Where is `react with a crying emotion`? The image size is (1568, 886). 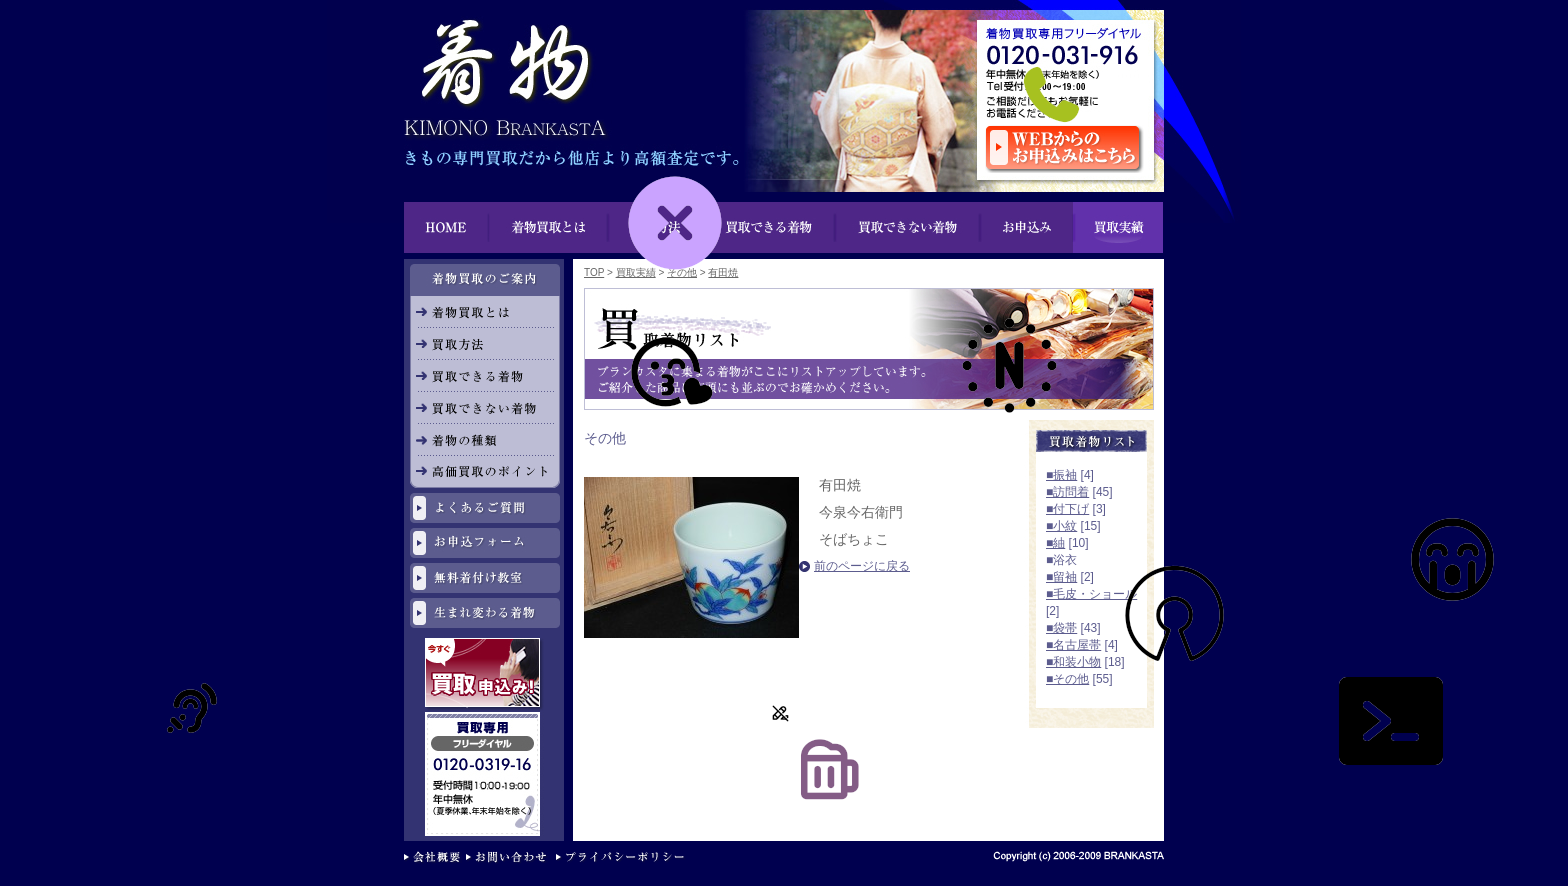
react with a crying emotion is located at coordinates (1452, 559).